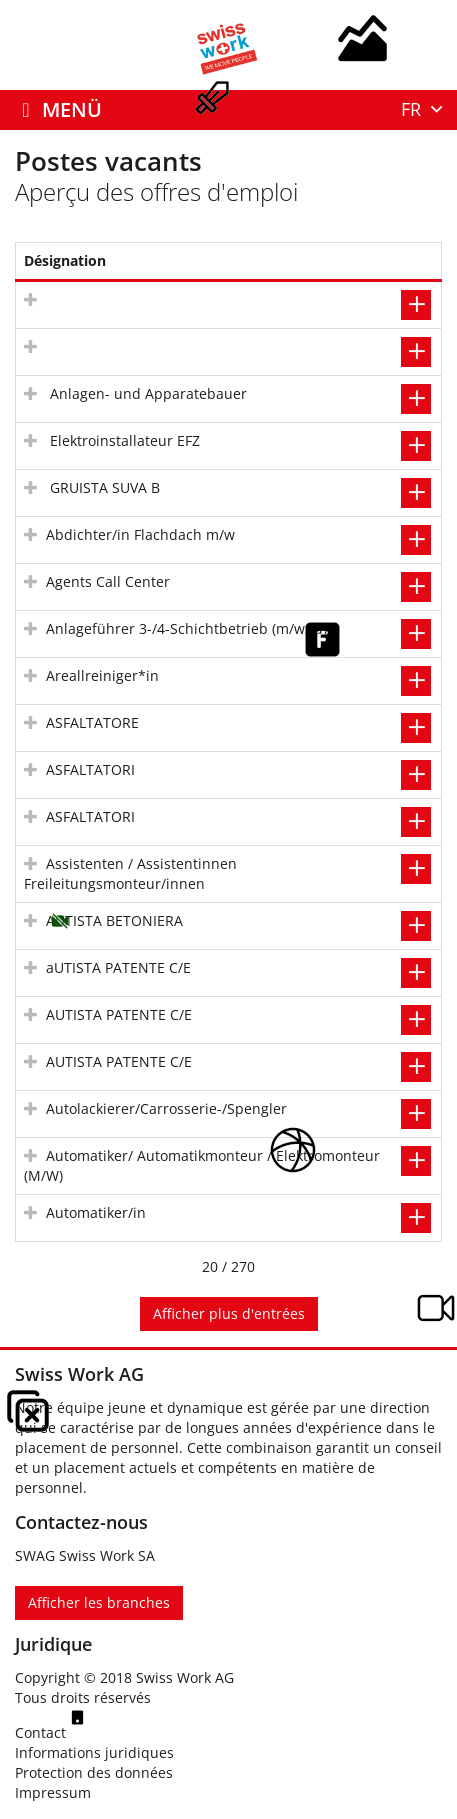  Describe the element at coordinates (436, 1308) in the screenshot. I see `start a video call` at that location.